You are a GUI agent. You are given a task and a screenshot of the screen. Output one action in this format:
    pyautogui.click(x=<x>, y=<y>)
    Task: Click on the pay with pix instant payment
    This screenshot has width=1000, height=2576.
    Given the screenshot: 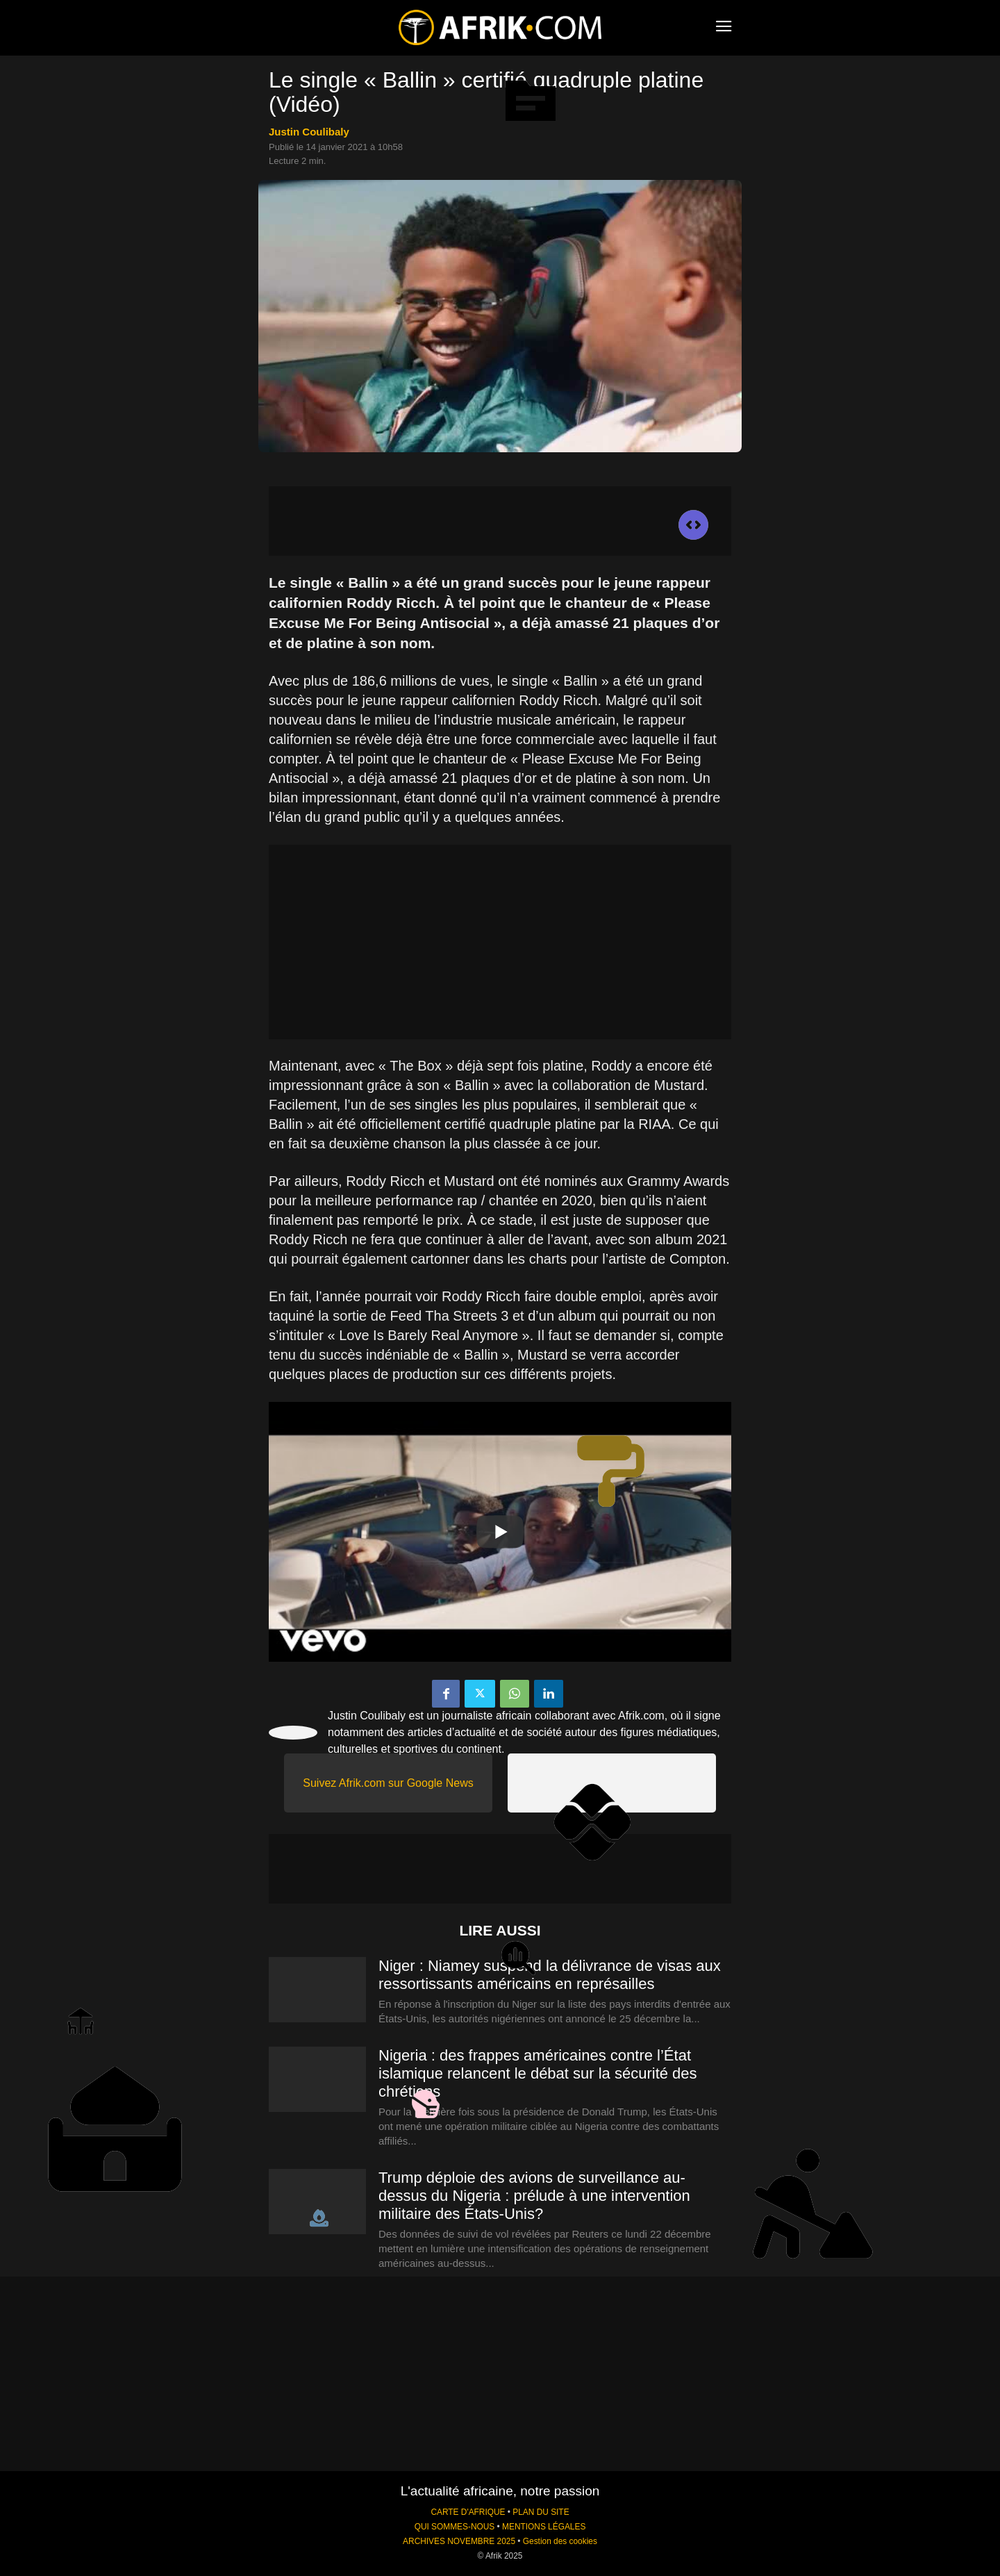 What is the action you would take?
    pyautogui.click(x=592, y=1822)
    